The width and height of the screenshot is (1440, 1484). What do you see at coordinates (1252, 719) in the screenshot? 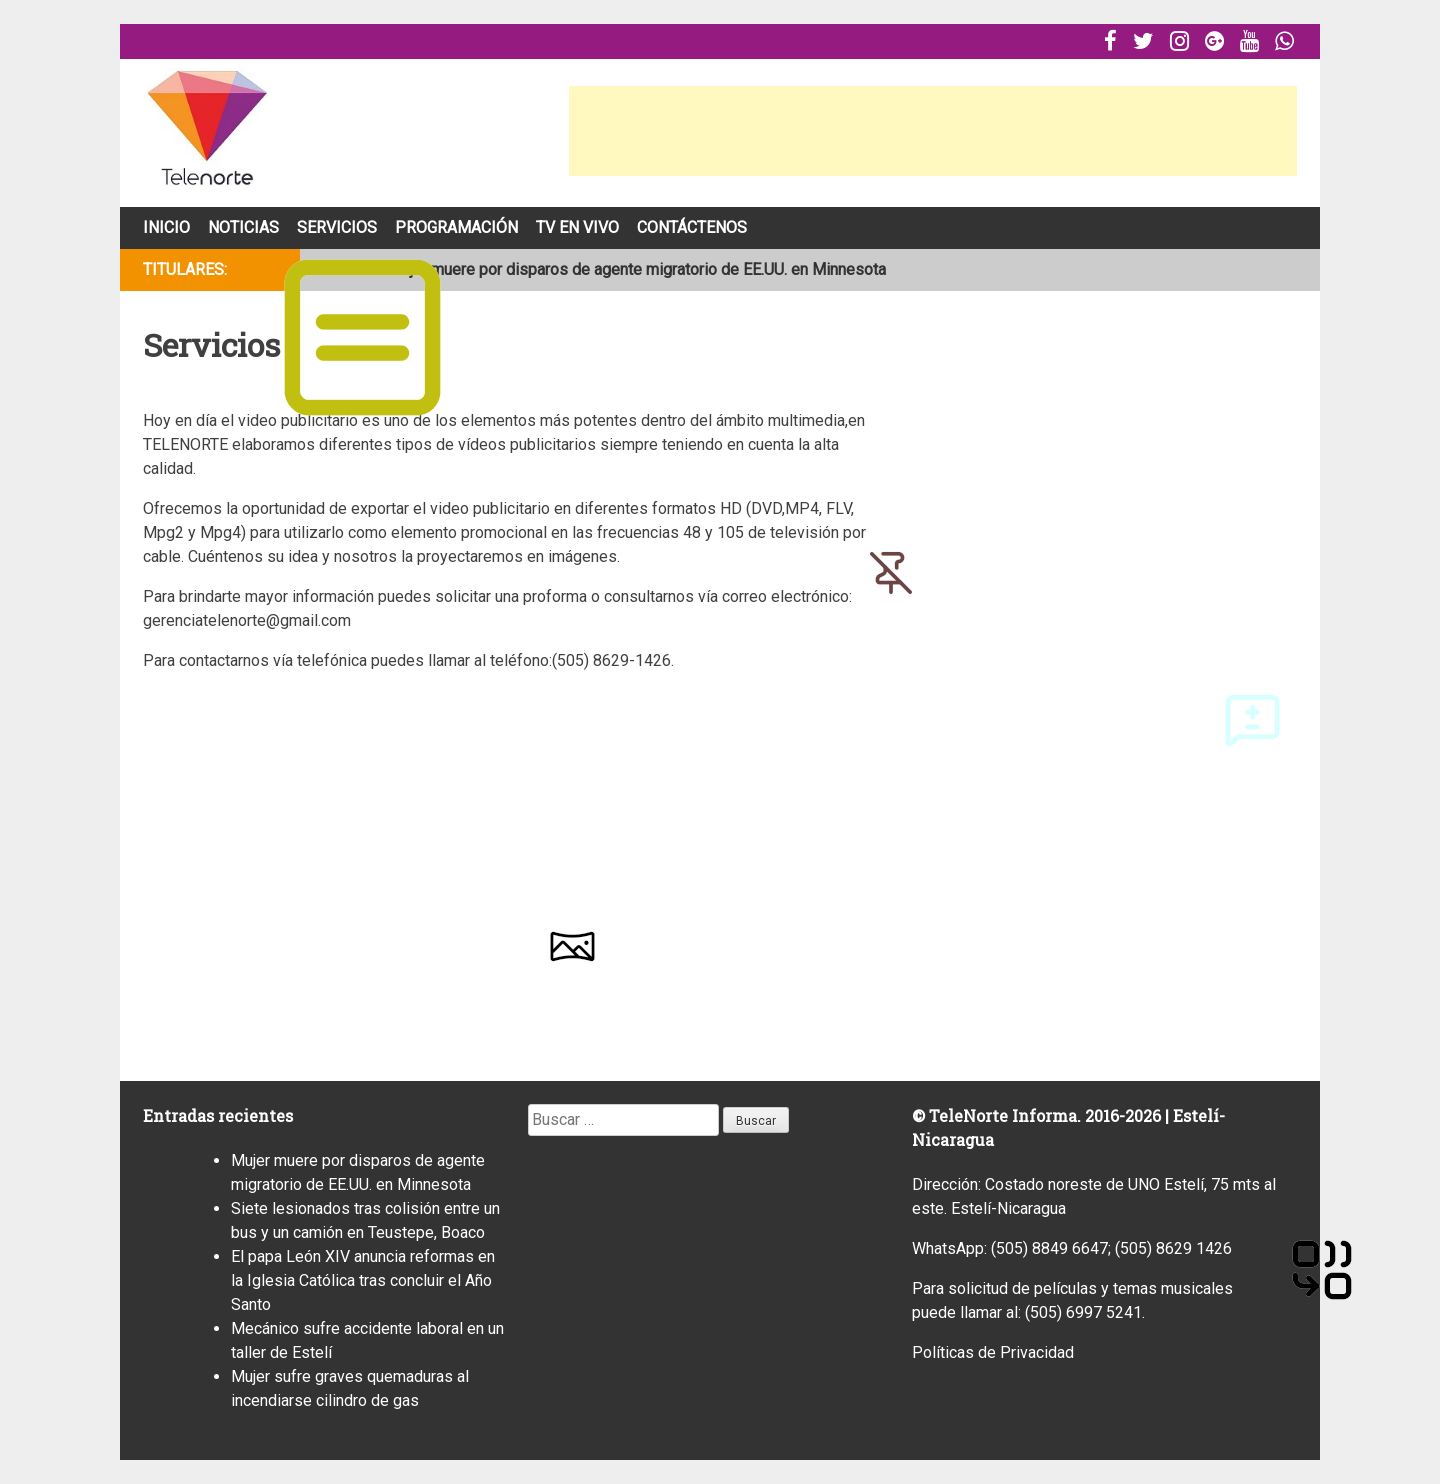
I see `compare or show differences between messages` at bounding box center [1252, 719].